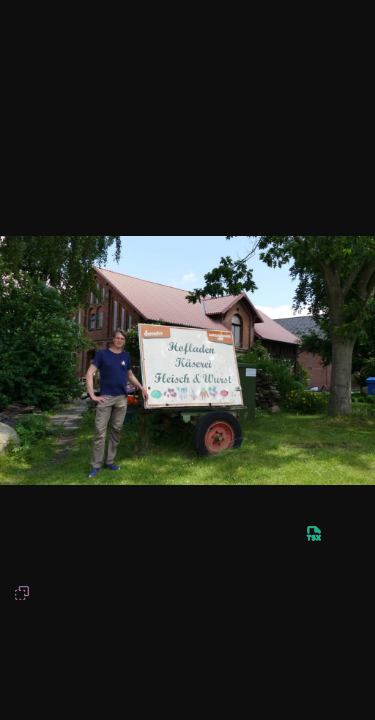  What do you see at coordinates (314, 534) in the screenshot?
I see `indicates a TypeScript React (.tsx) file` at bounding box center [314, 534].